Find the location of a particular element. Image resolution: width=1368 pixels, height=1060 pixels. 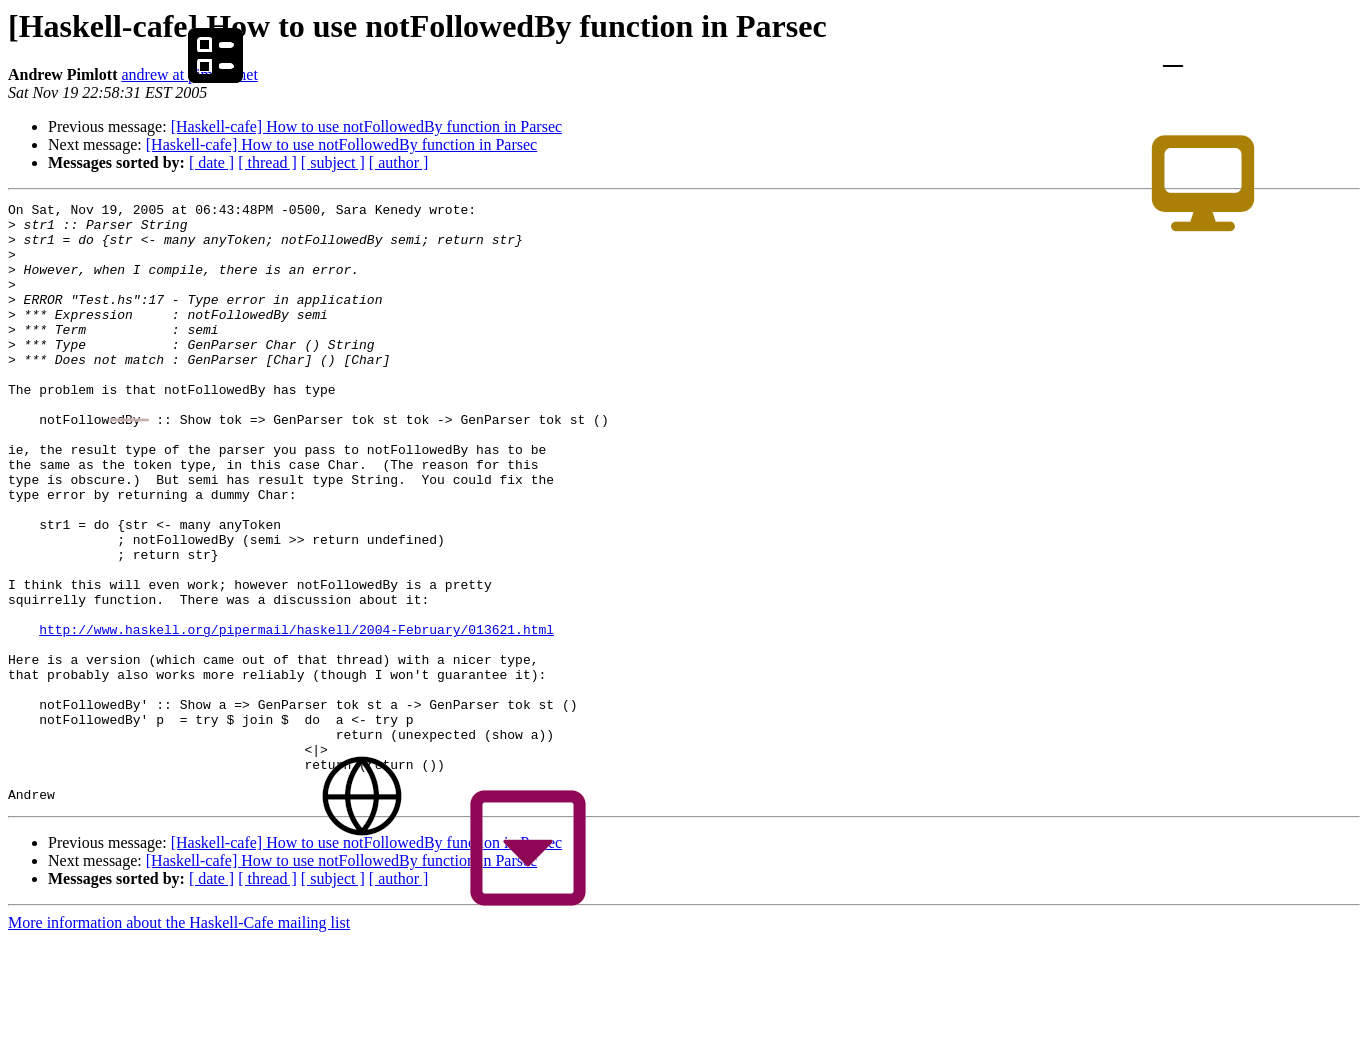

access global or international settings is located at coordinates (362, 796).